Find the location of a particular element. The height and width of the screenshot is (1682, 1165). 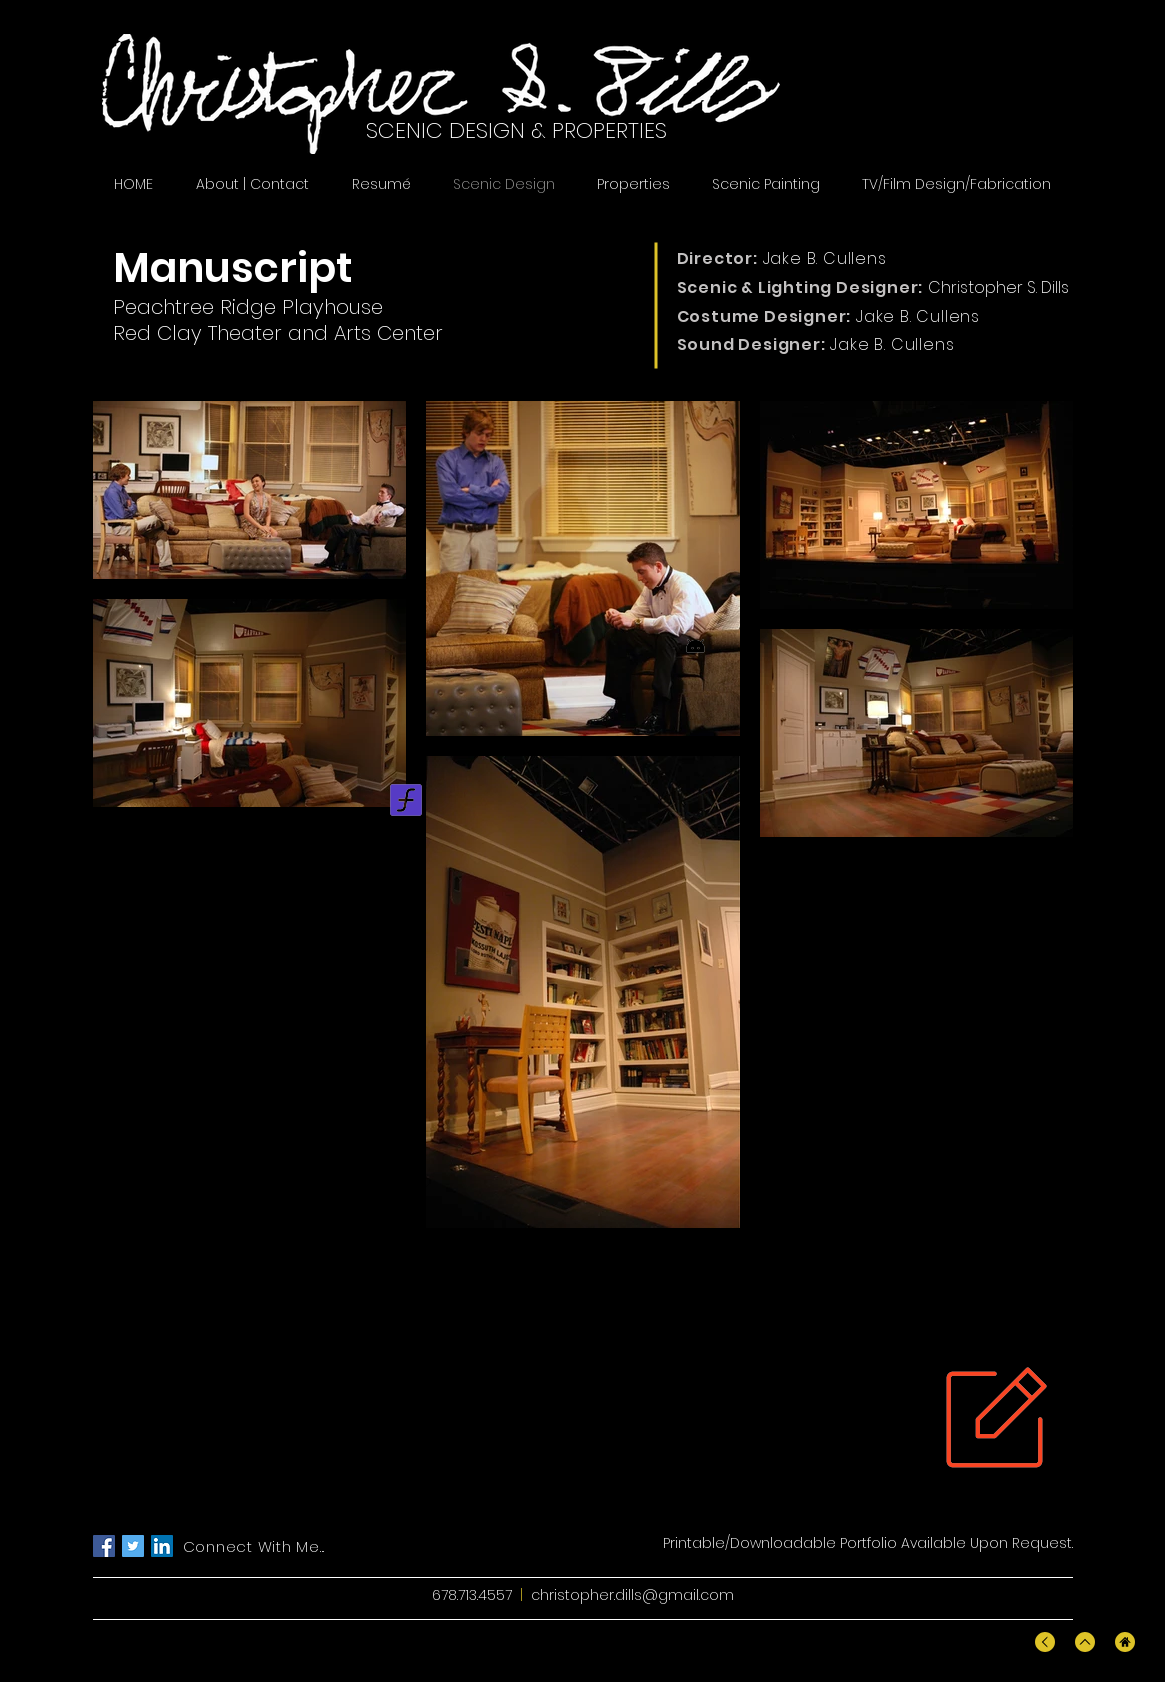

android operating system indicator is located at coordinates (695, 646).